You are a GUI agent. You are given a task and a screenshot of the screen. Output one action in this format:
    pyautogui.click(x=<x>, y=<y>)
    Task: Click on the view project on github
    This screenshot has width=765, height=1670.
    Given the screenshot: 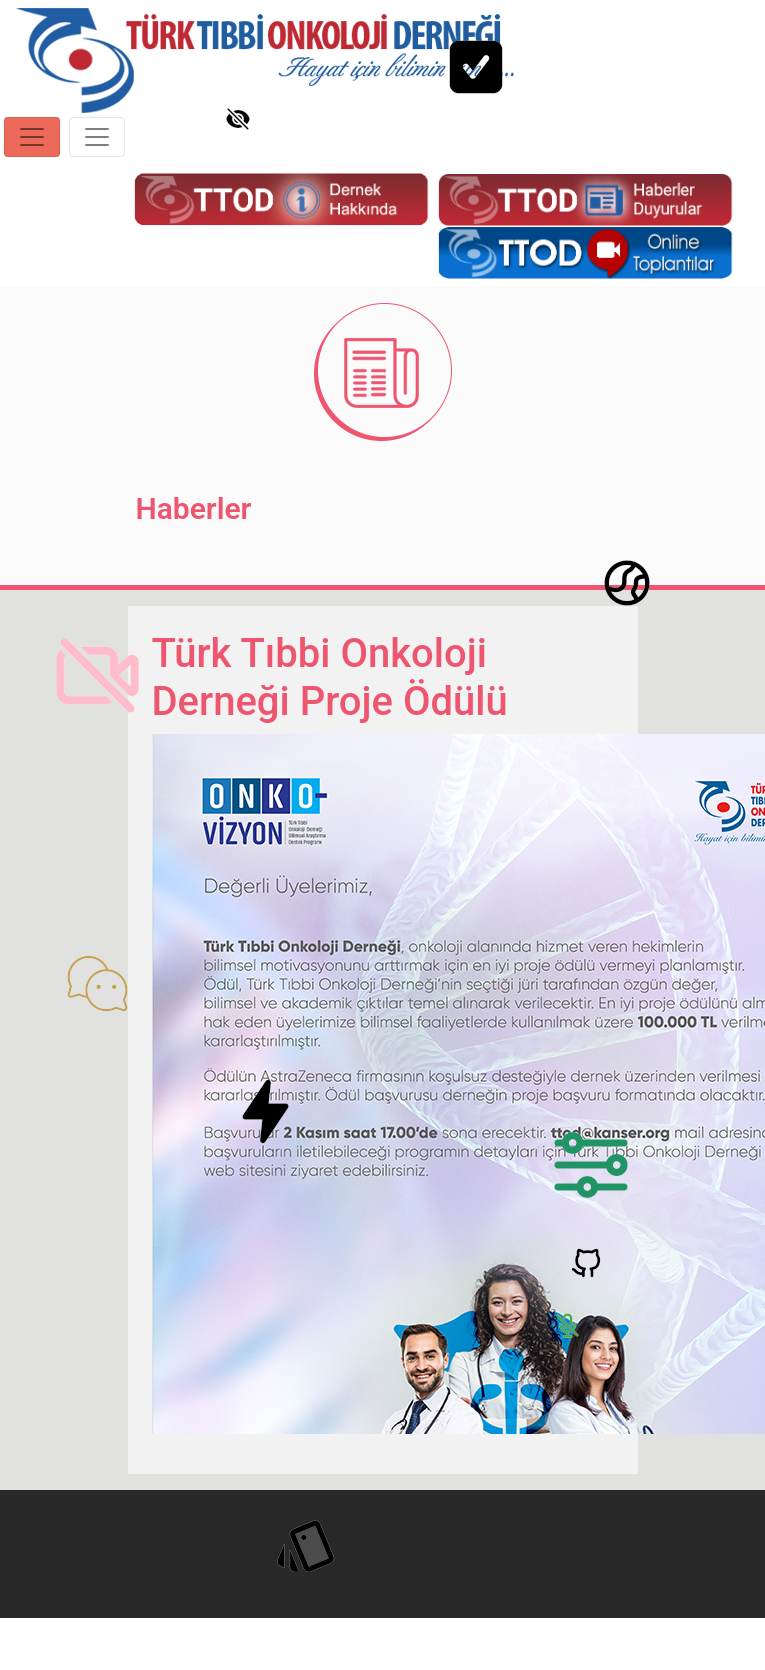 What is the action you would take?
    pyautogui.click(x=586, y=1263)
    